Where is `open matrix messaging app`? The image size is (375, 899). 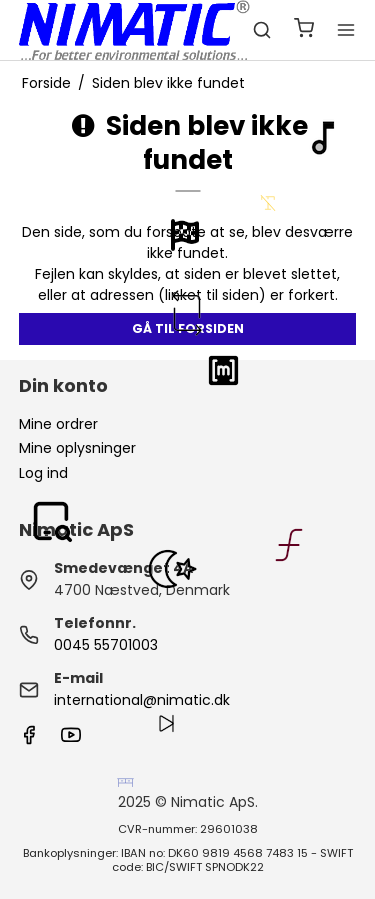 open matrix messaging app is located at coordinates (223, 370).